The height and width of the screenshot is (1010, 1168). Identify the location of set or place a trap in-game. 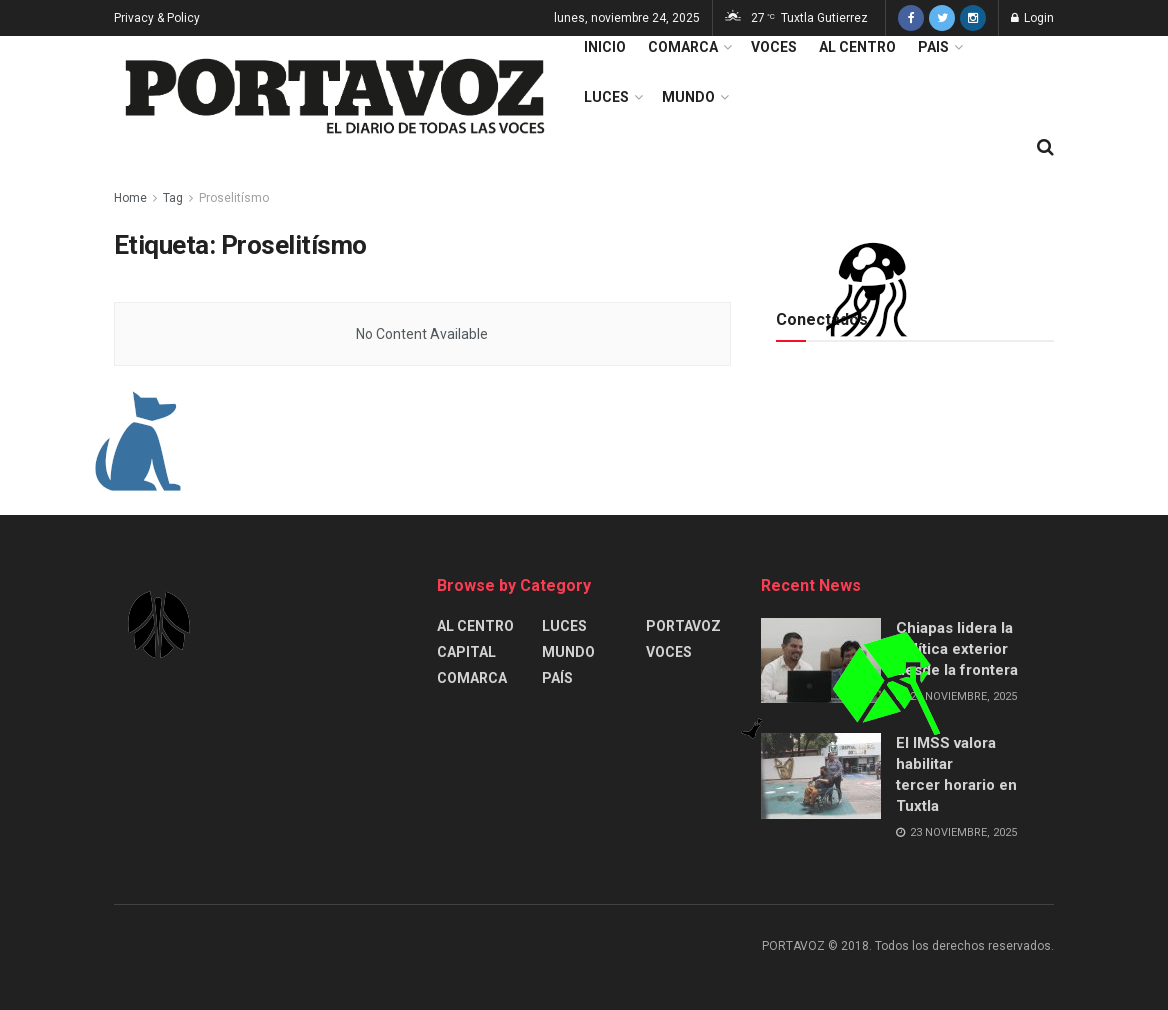
(886, 683).